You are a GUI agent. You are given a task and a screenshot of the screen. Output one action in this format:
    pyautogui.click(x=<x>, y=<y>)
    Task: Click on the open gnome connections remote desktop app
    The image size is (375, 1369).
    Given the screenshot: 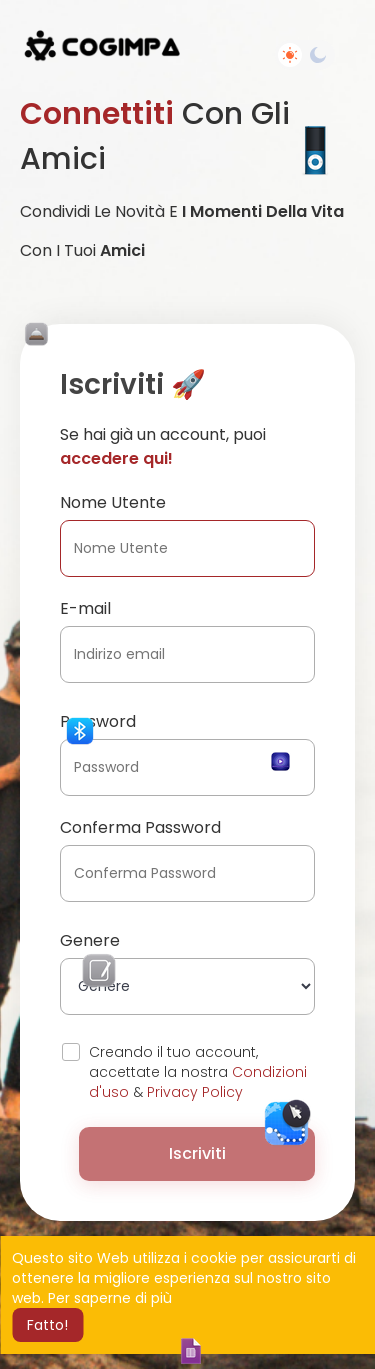 What is the action you would take?
    pyautogui.click(x=286, y=1123)
    